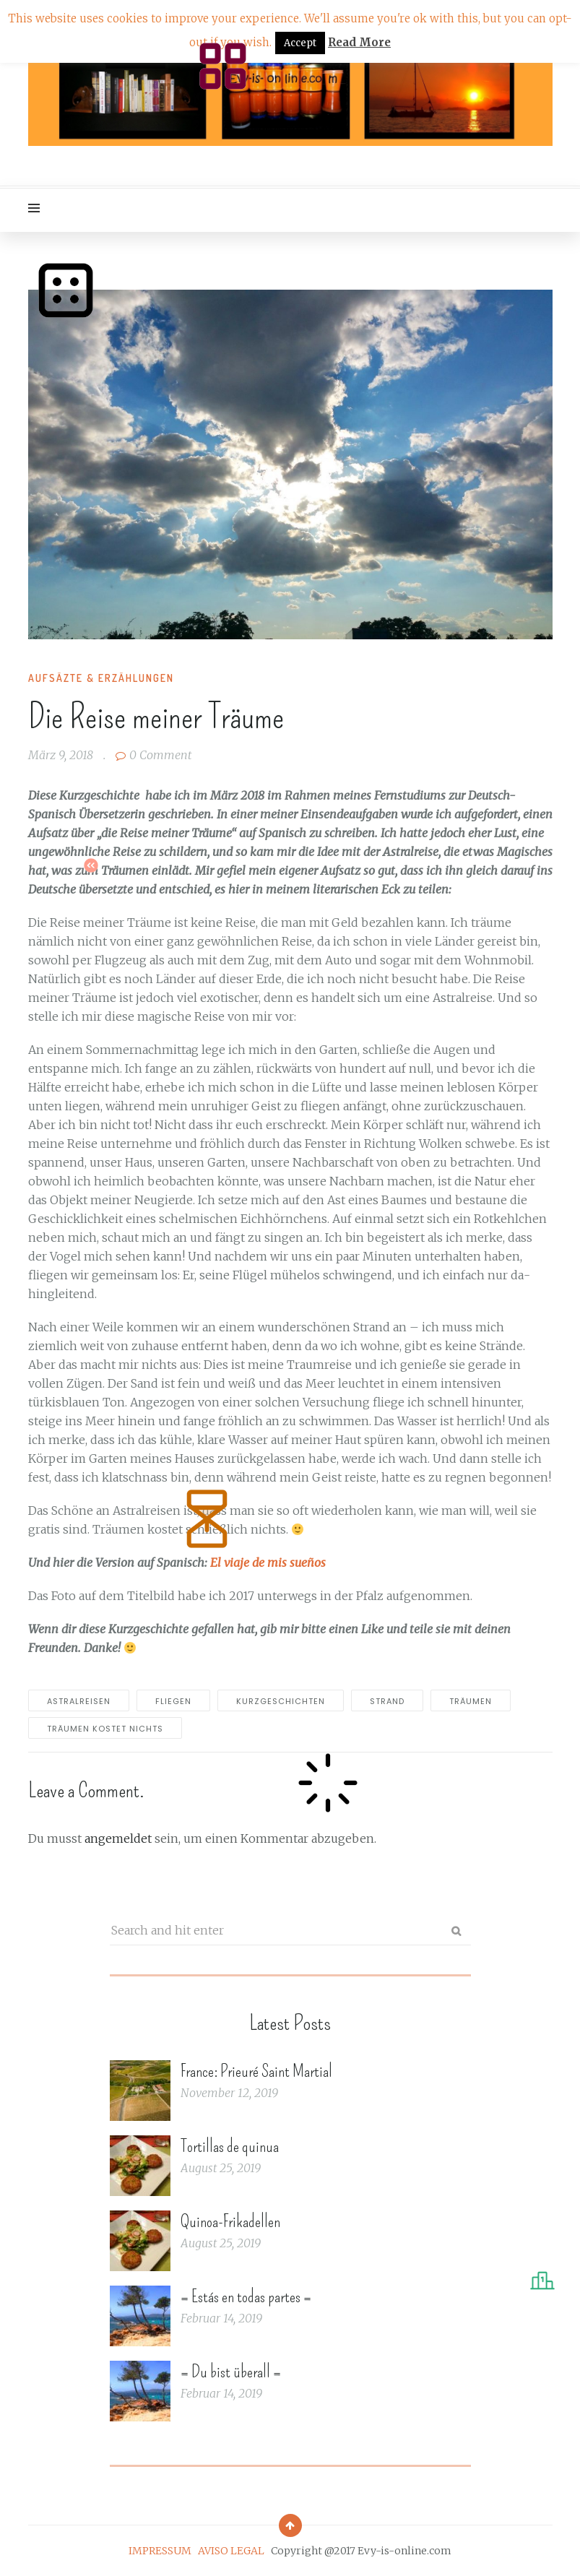 The width and height of the screenshot is (580, 2576). What do you see at coordinates (222, 66) in the screenshot?
I see `open app grid or launcher` at bounding box center [222, 66].